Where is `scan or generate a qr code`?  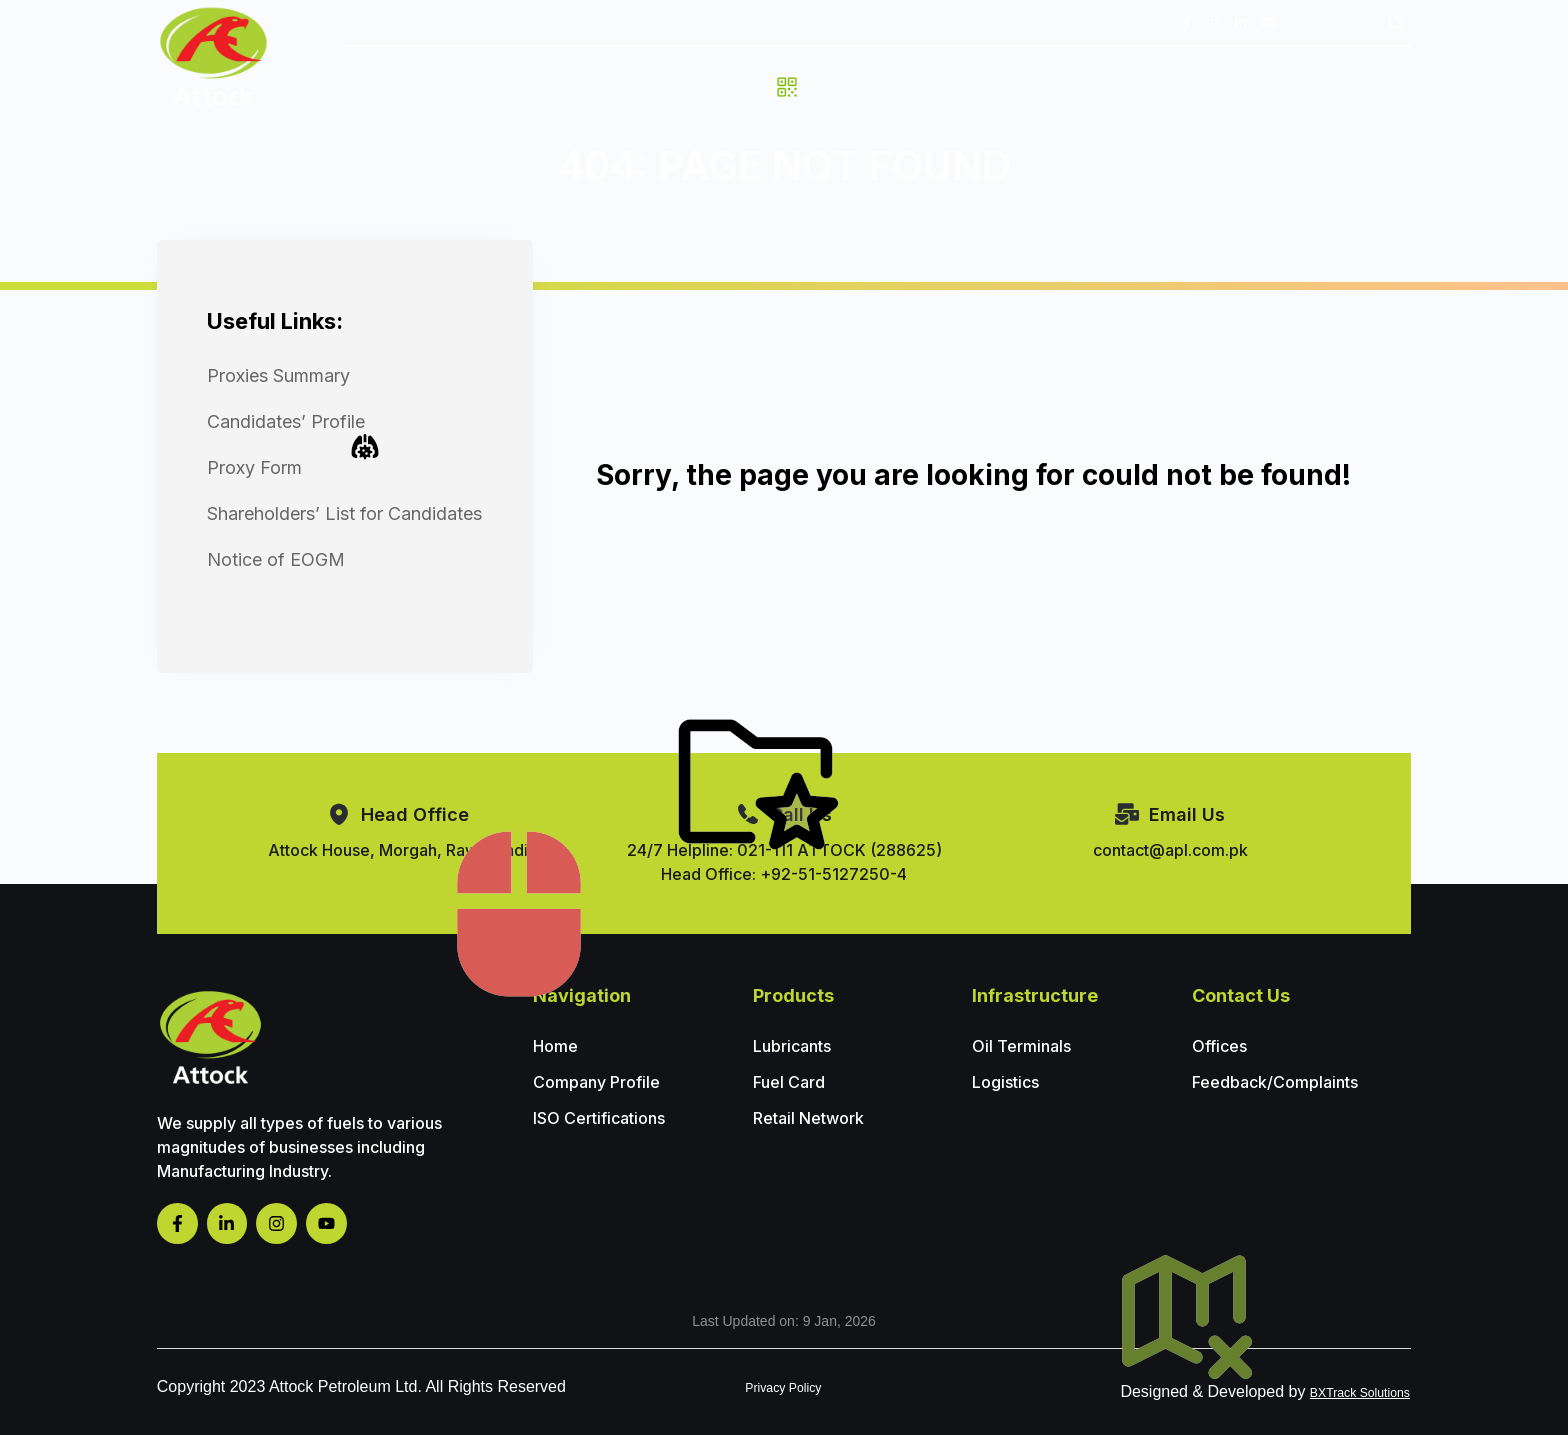
scan or generate a qr code is located at coordinates (787, 87).